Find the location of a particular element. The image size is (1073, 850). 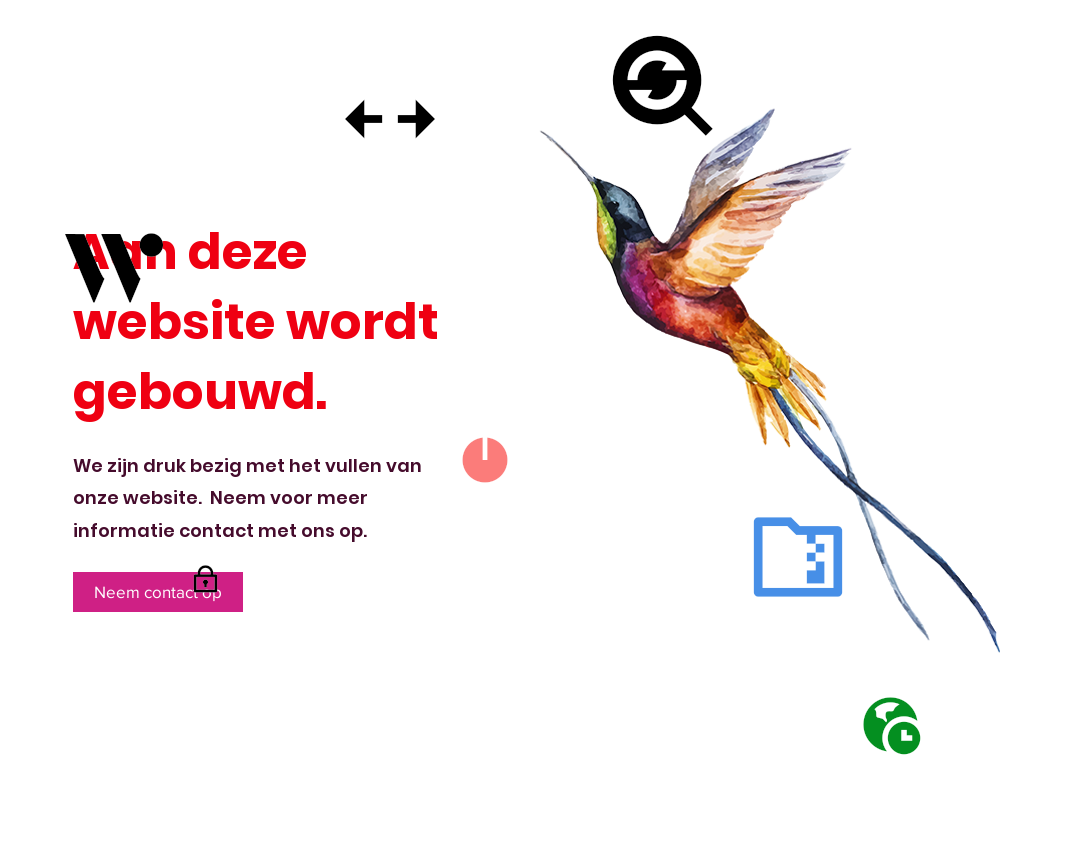

find and replace text or content is located at coordinates (662, 85).